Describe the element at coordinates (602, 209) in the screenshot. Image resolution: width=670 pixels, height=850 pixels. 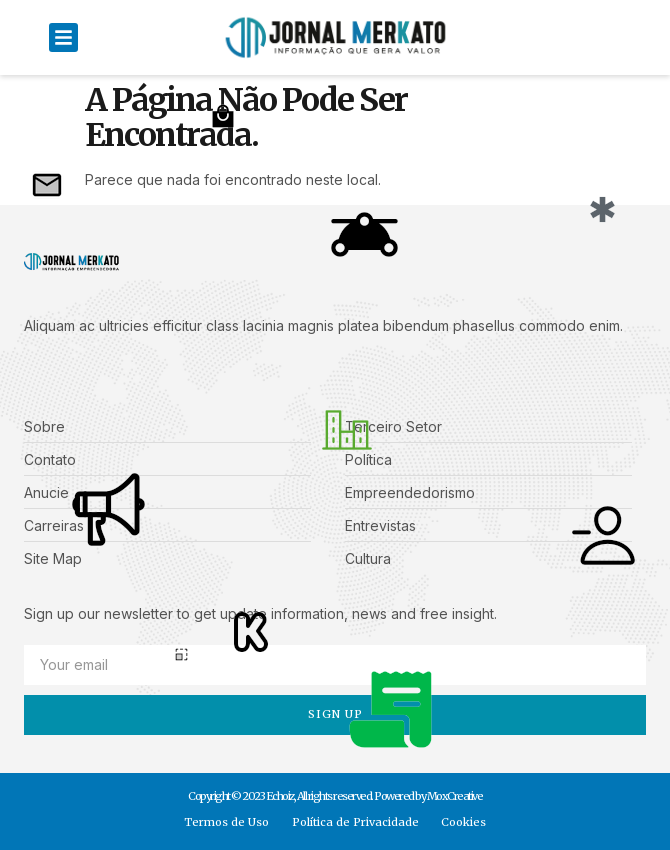
I see `access medical or health-related features` at that location.